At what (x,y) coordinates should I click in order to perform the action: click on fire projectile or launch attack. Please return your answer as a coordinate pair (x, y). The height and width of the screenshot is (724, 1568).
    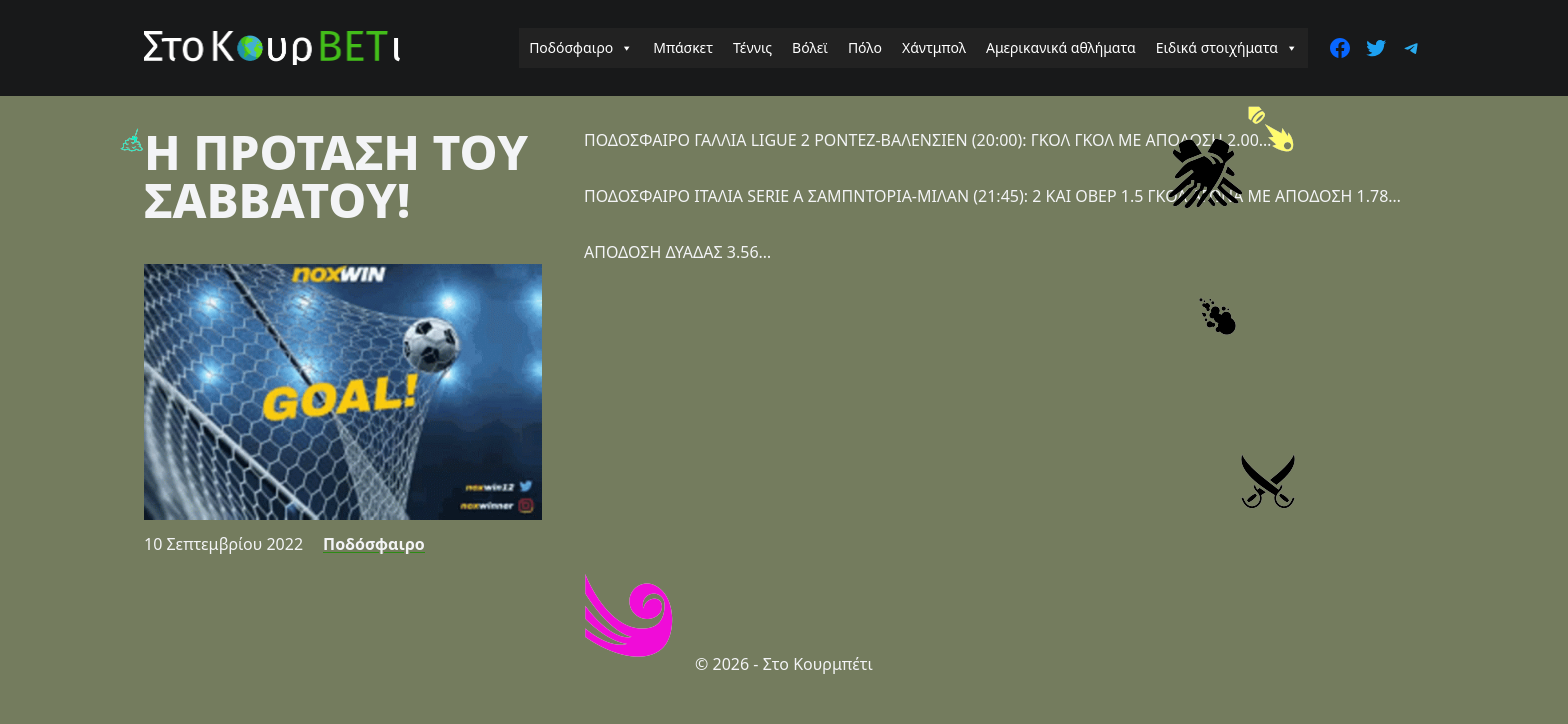
    Looking at the image, I should click on (1271, 129).